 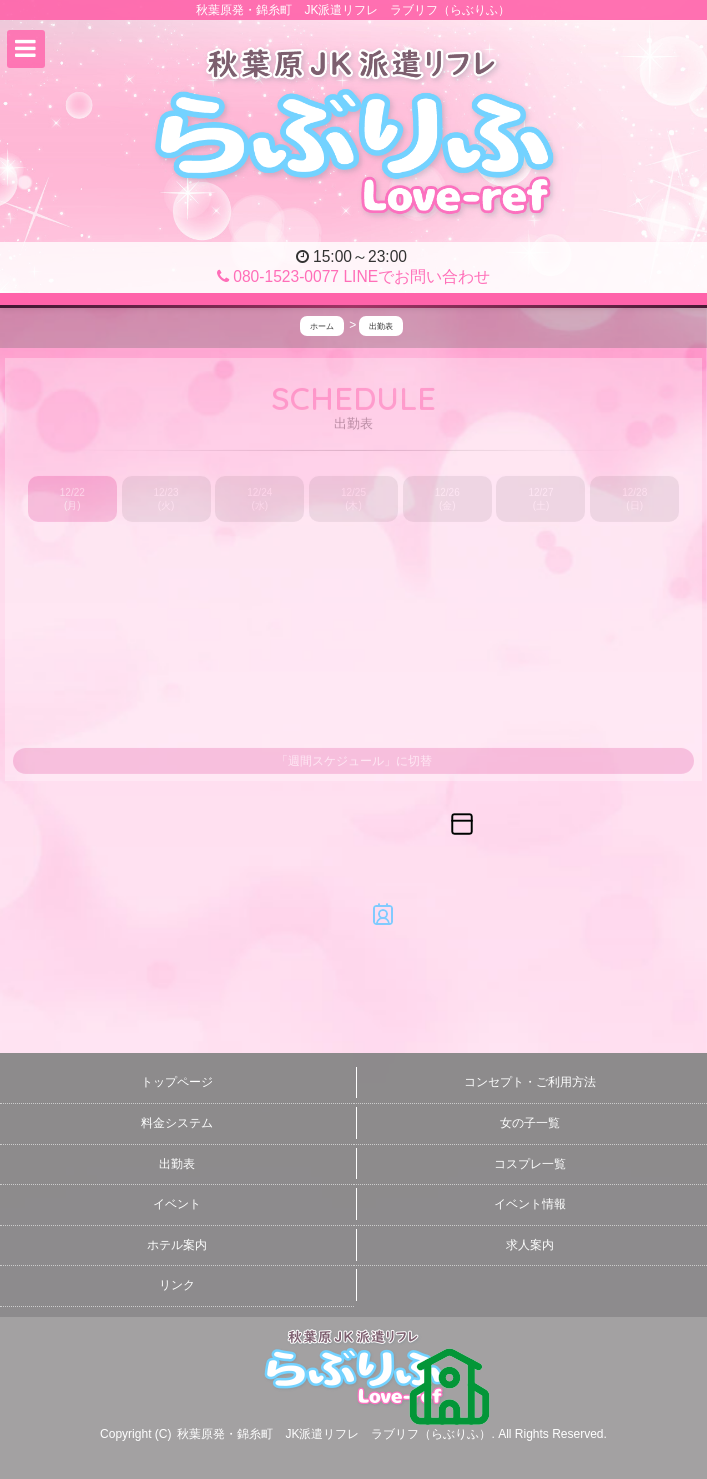 I want to click on toggle top panel visibility, so click(x=462, y=824).